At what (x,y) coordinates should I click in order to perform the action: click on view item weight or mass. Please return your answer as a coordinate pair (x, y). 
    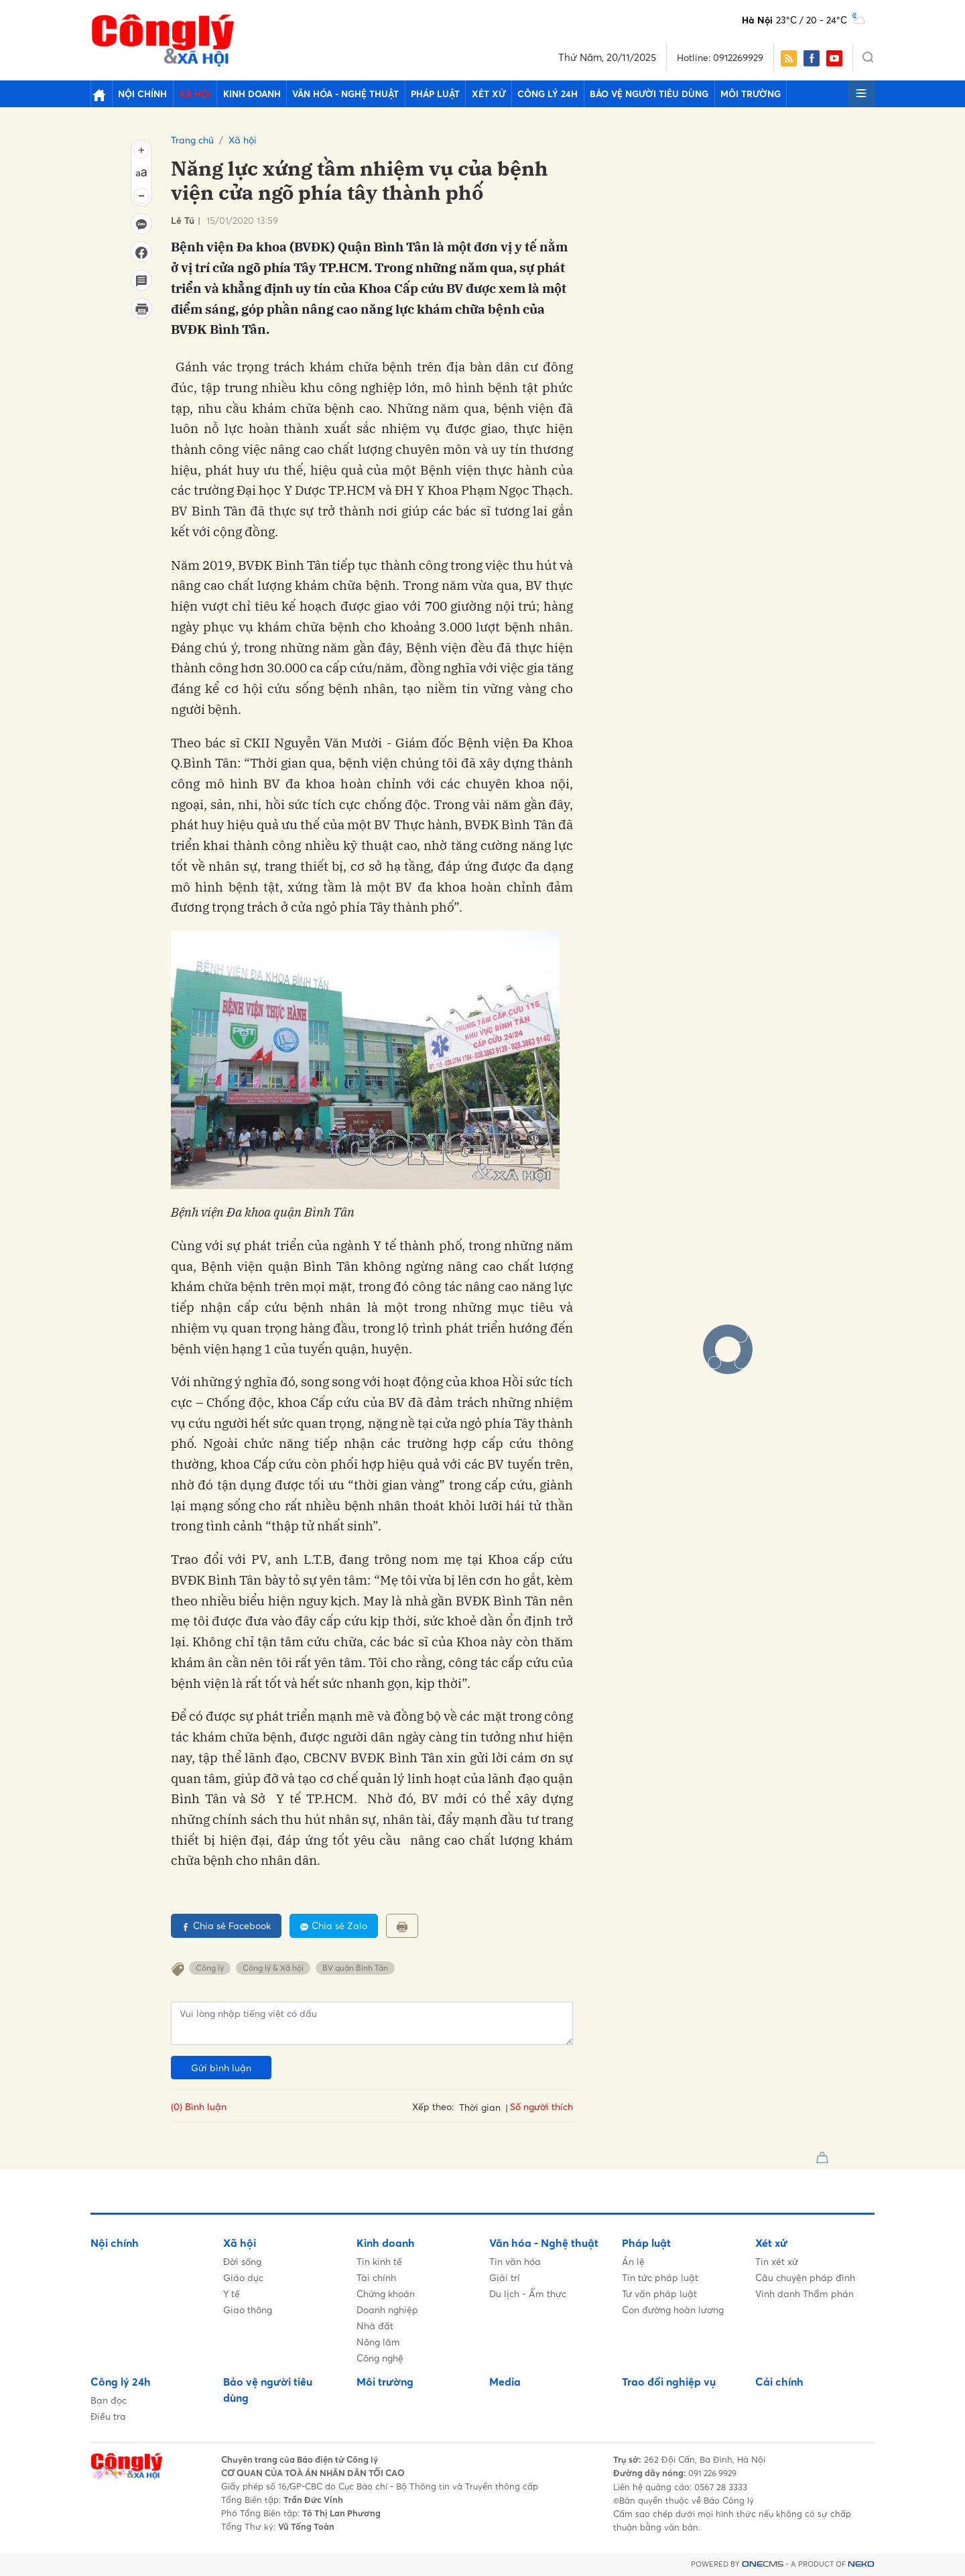
    Looking at the image, I should click on (822, 2158).